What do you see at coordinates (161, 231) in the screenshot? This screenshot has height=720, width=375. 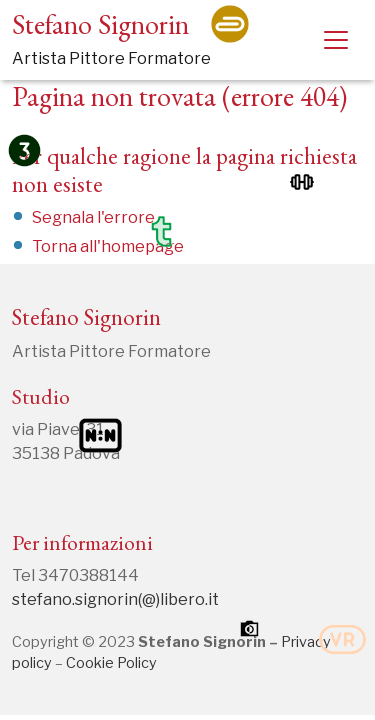 I see `open the Tumblr app` at bounding box center [161, 231].